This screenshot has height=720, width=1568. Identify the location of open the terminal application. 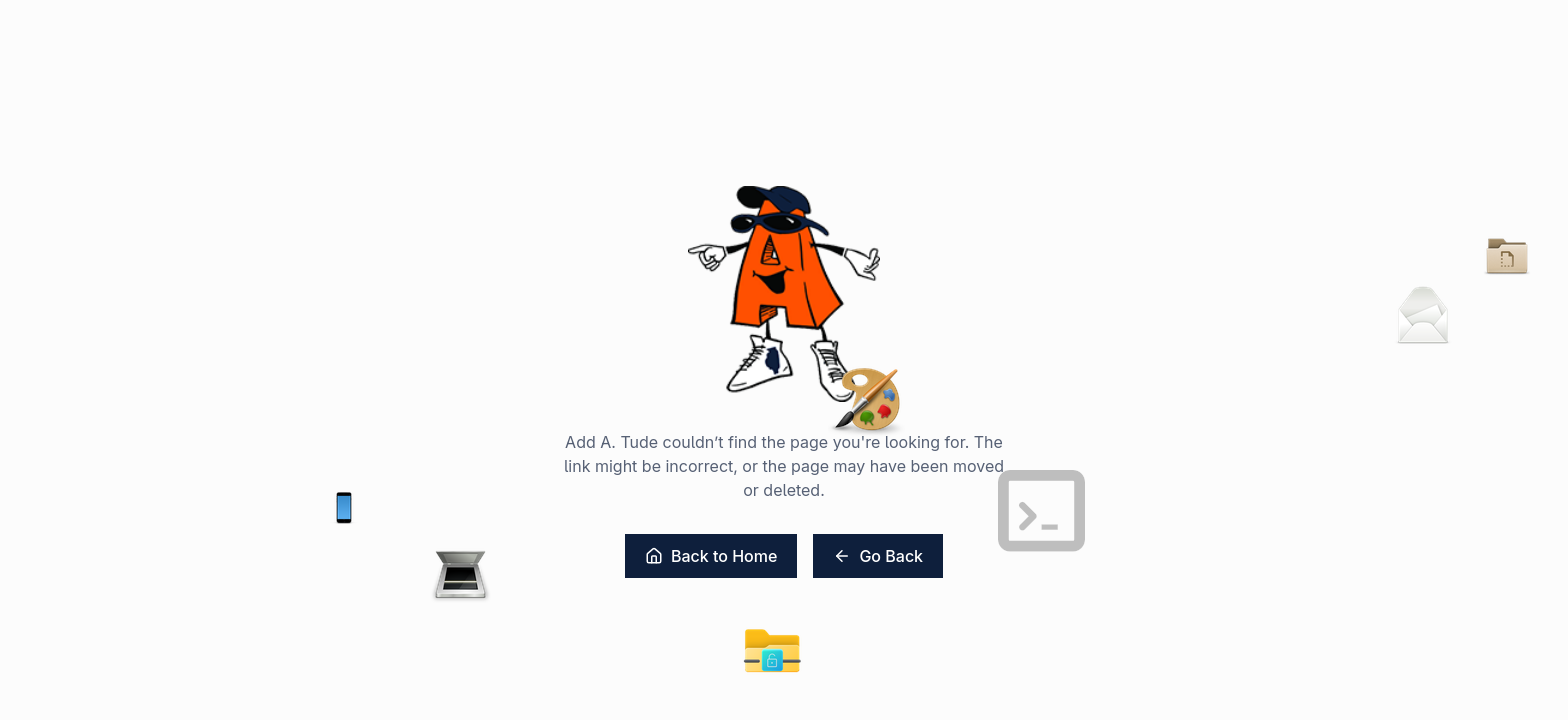
(1041, 513).